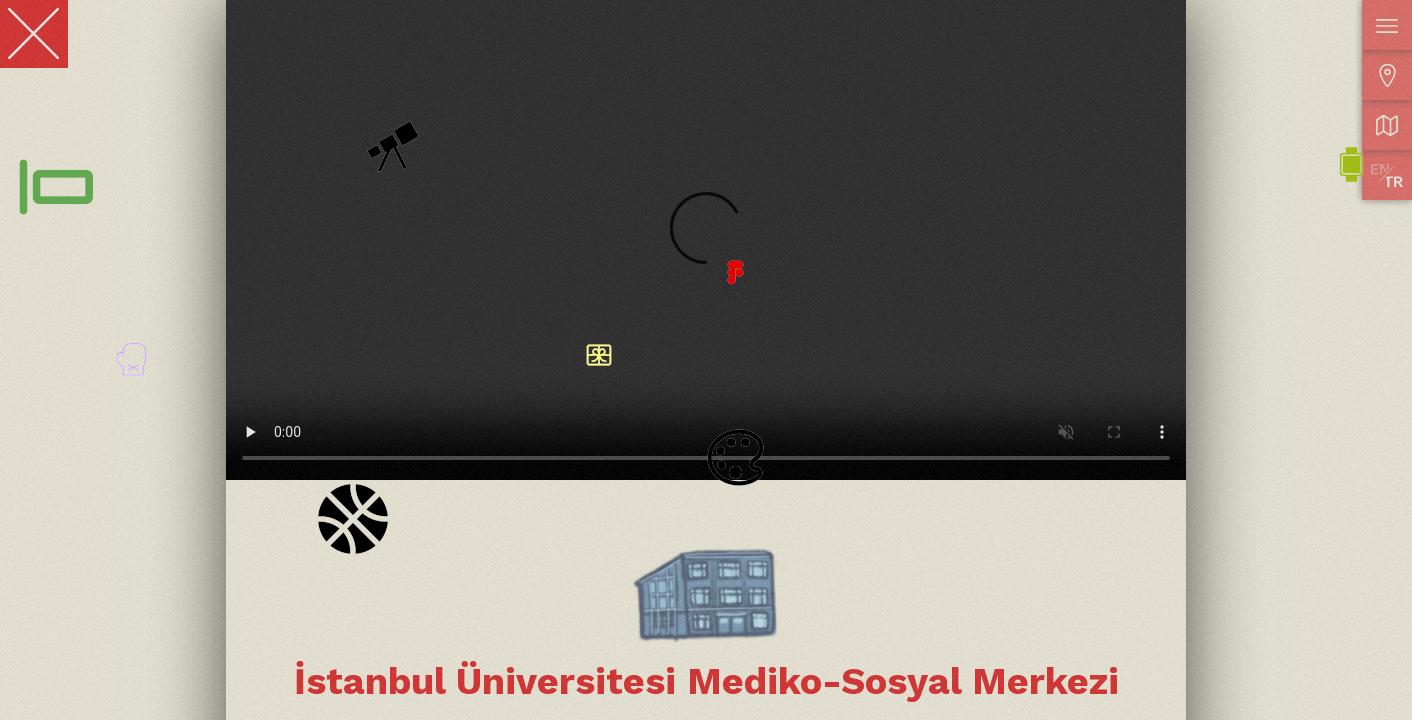 The width and height of the screenshot is (1412, 720). I want to click on open Figma design tool, so click(735, 272).